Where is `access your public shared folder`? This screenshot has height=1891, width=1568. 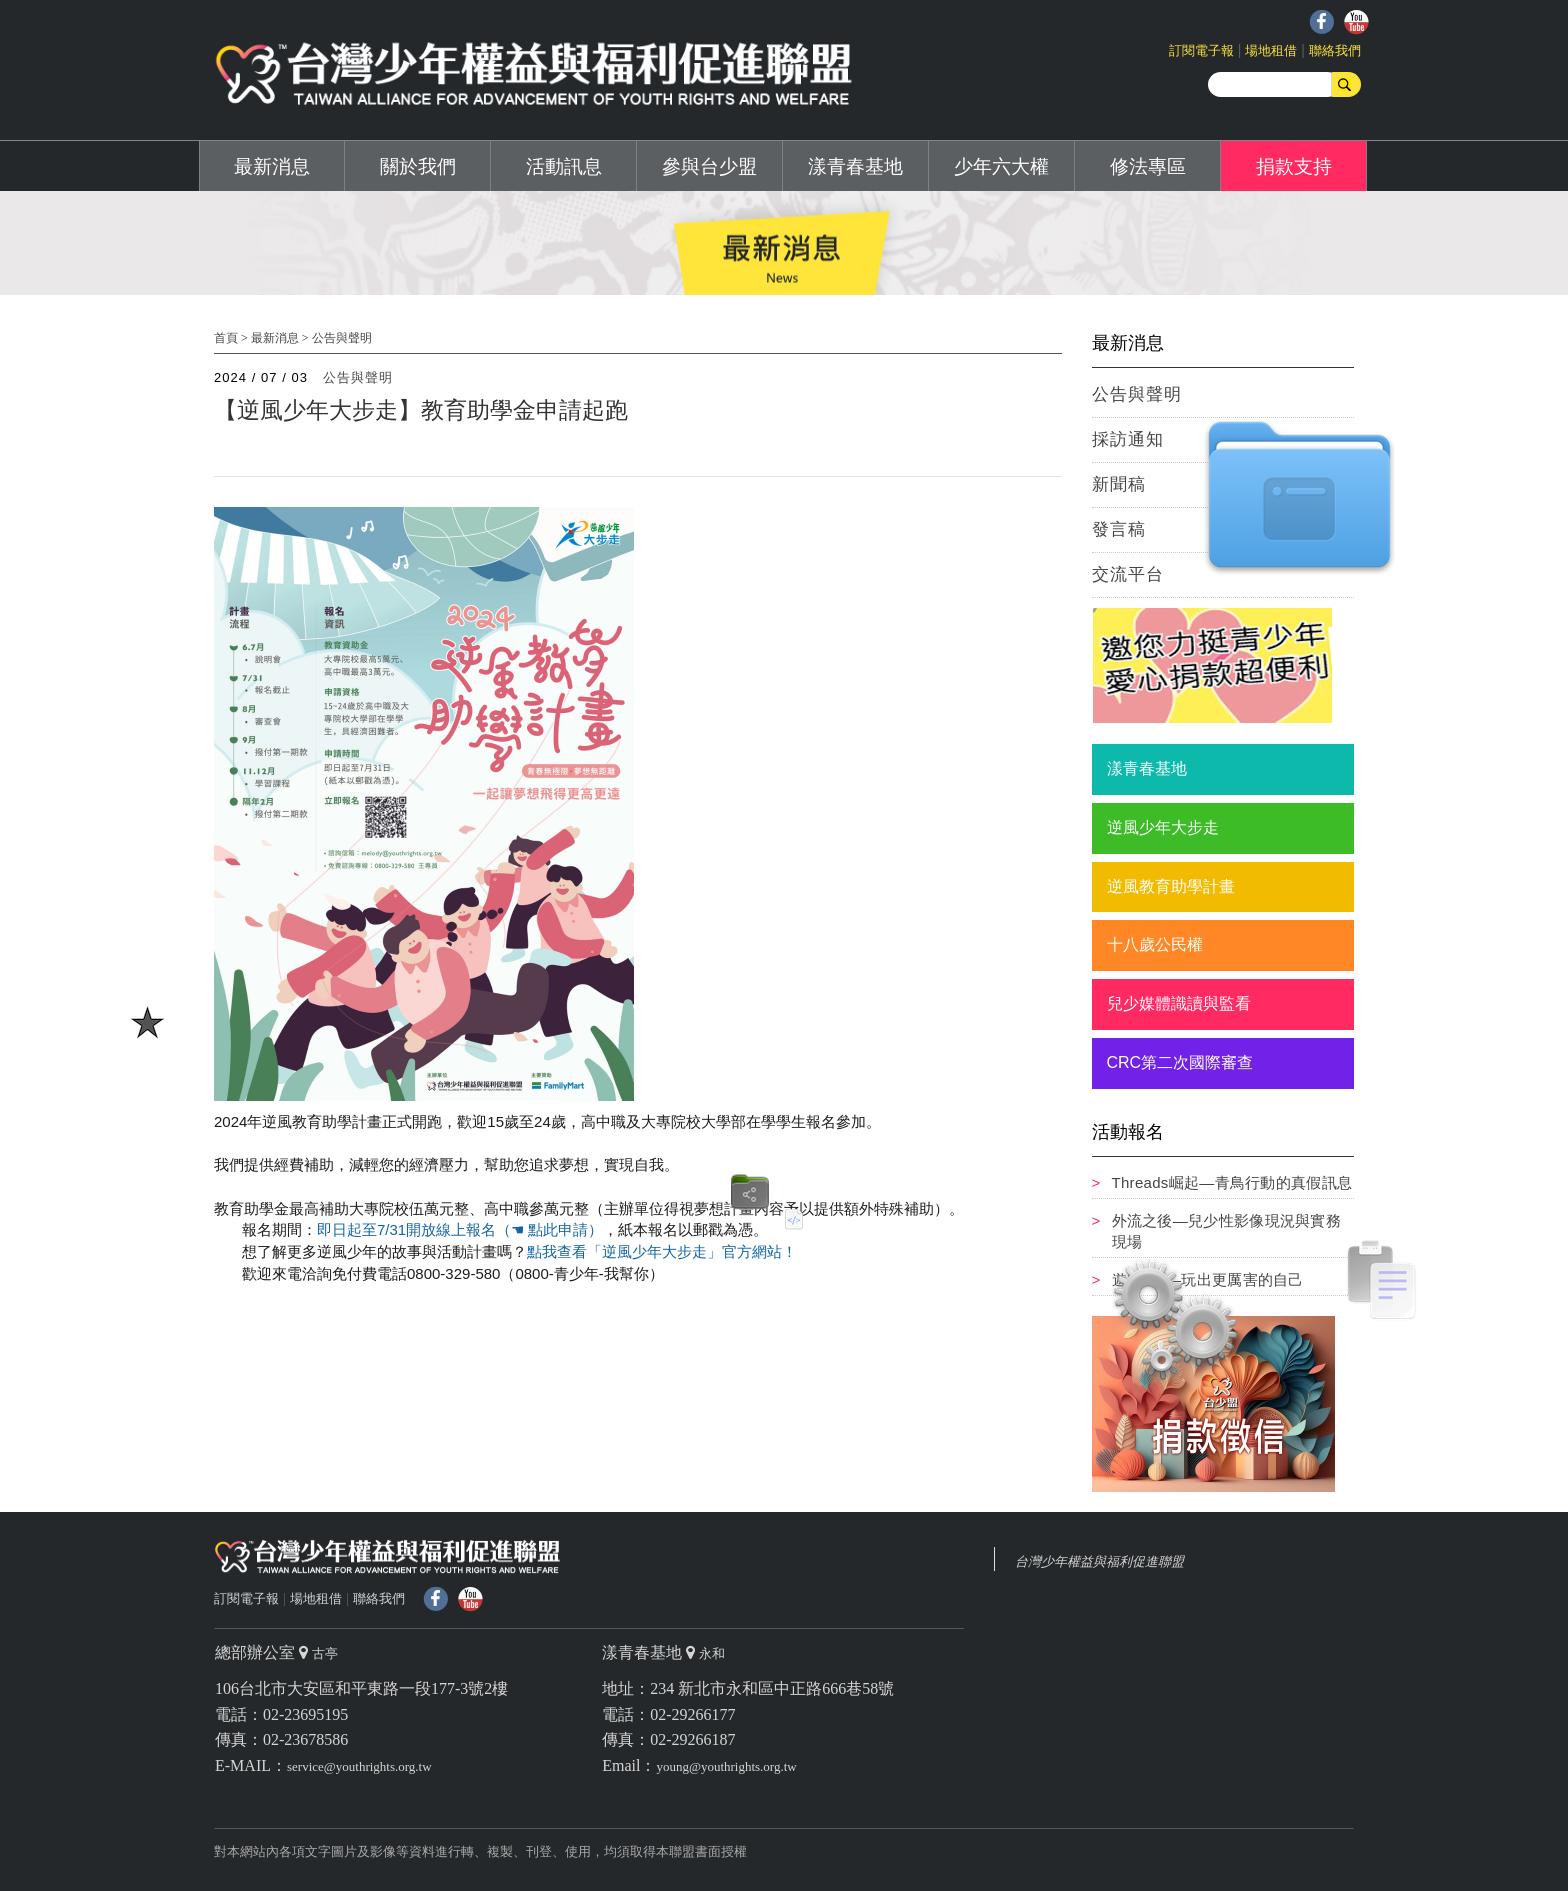 access your public shared folder is located at coordinates (750, 1191).